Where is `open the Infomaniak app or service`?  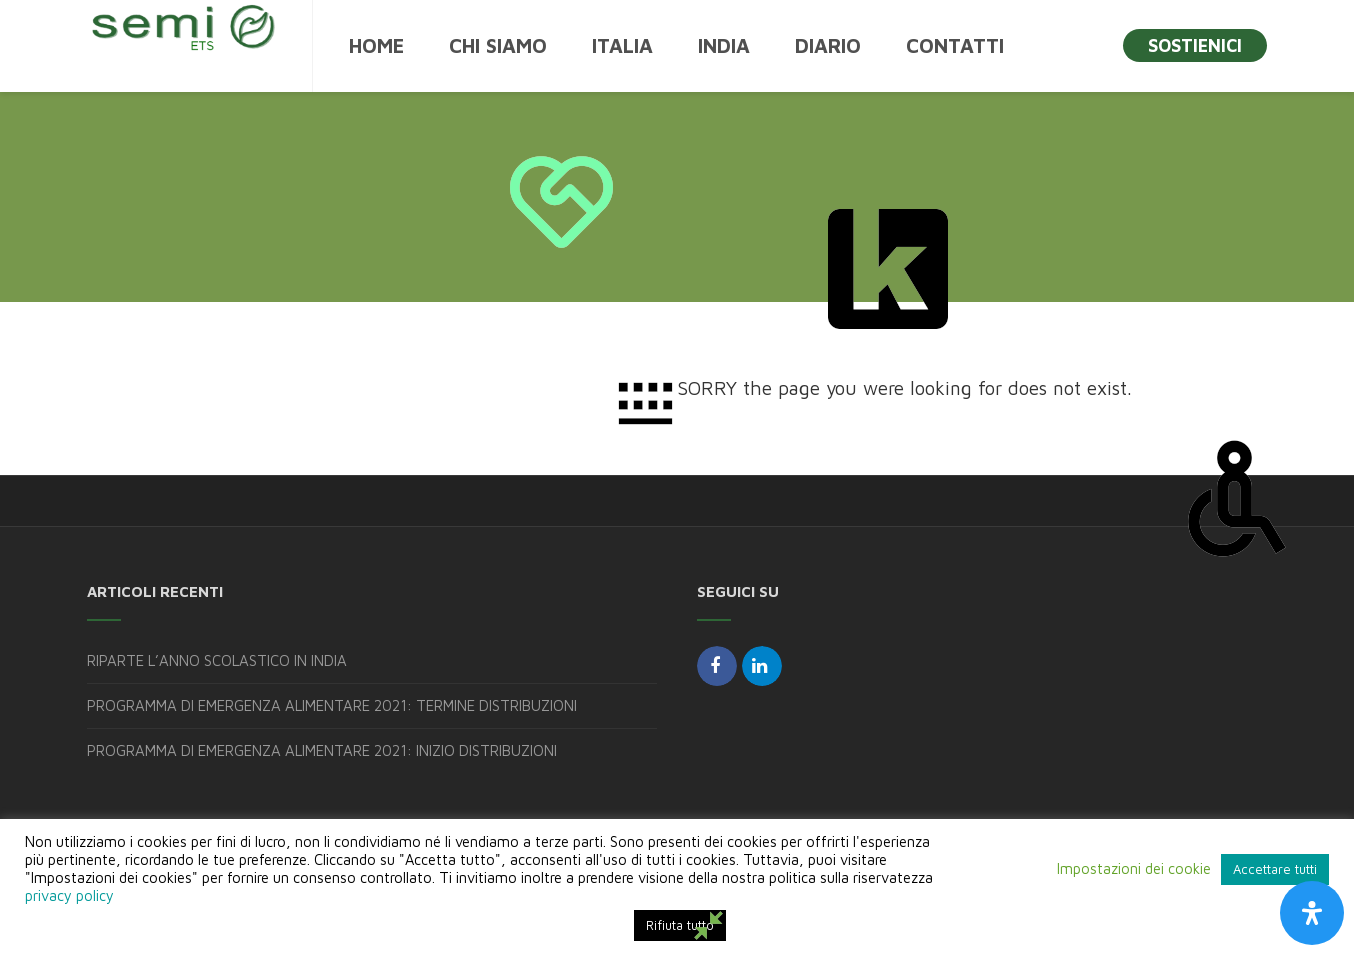 open the Infomaniak app or service is located at coordinates (888, 269).